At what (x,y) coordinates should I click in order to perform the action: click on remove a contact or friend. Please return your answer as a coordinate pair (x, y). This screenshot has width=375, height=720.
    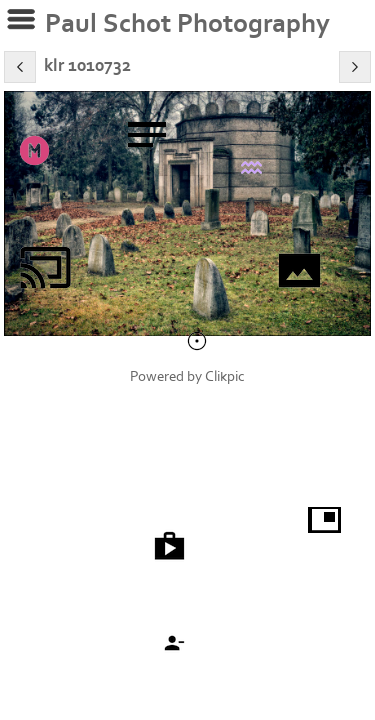
    Looking at the image, I should click on (174, 643).